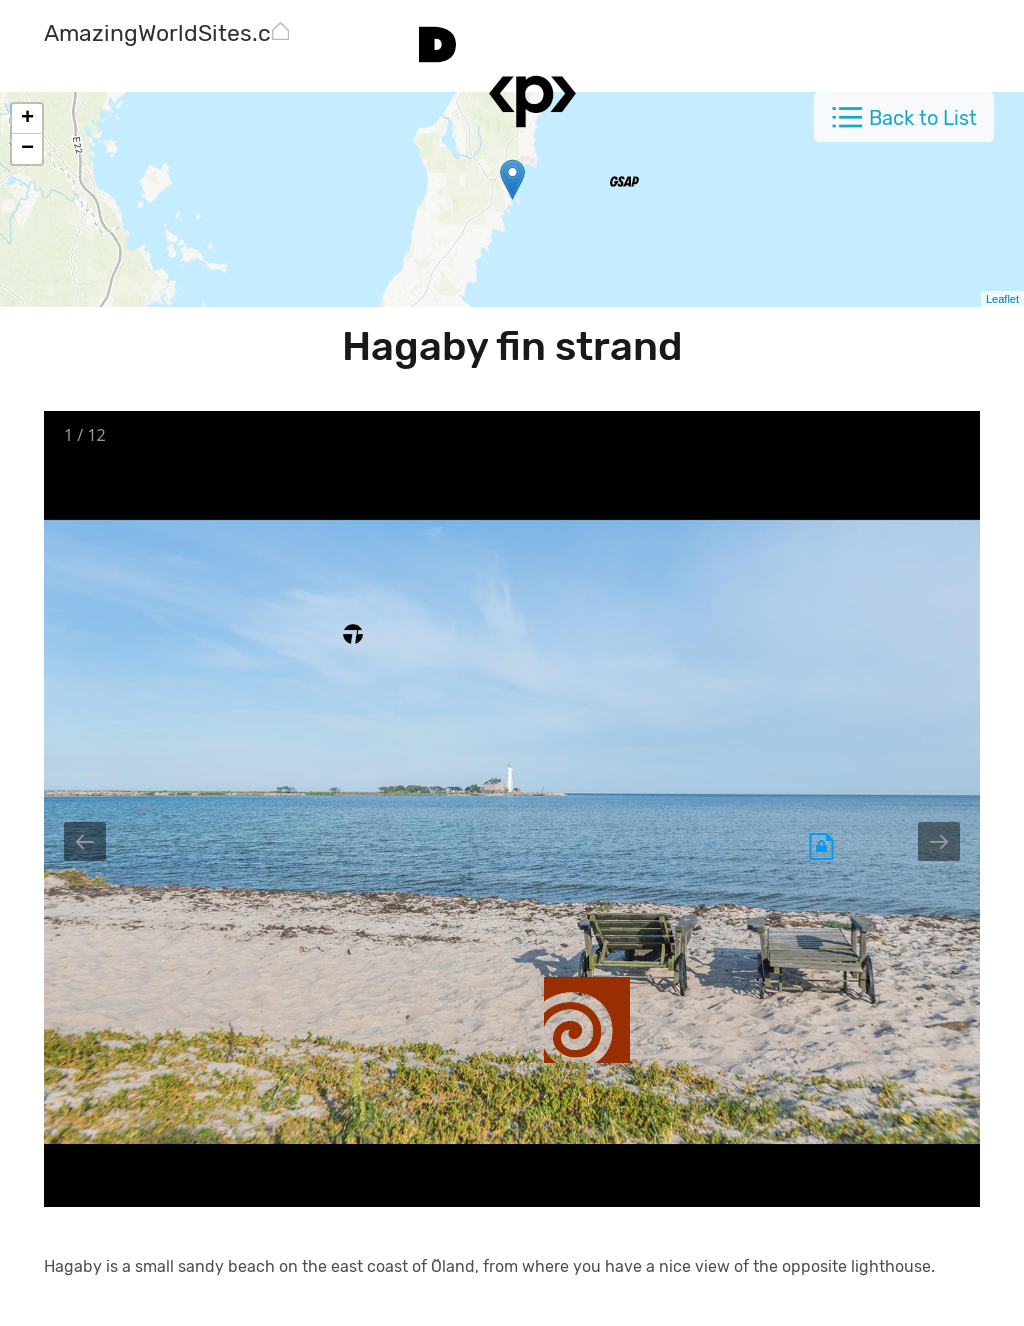 This screenshot has width=1024, height=1326. What do you see at coordinates (624, 181) in the screenshot?
I see `GSAP (GreenSock Animation Platform) brand logo` at bounding box center [624, 181].